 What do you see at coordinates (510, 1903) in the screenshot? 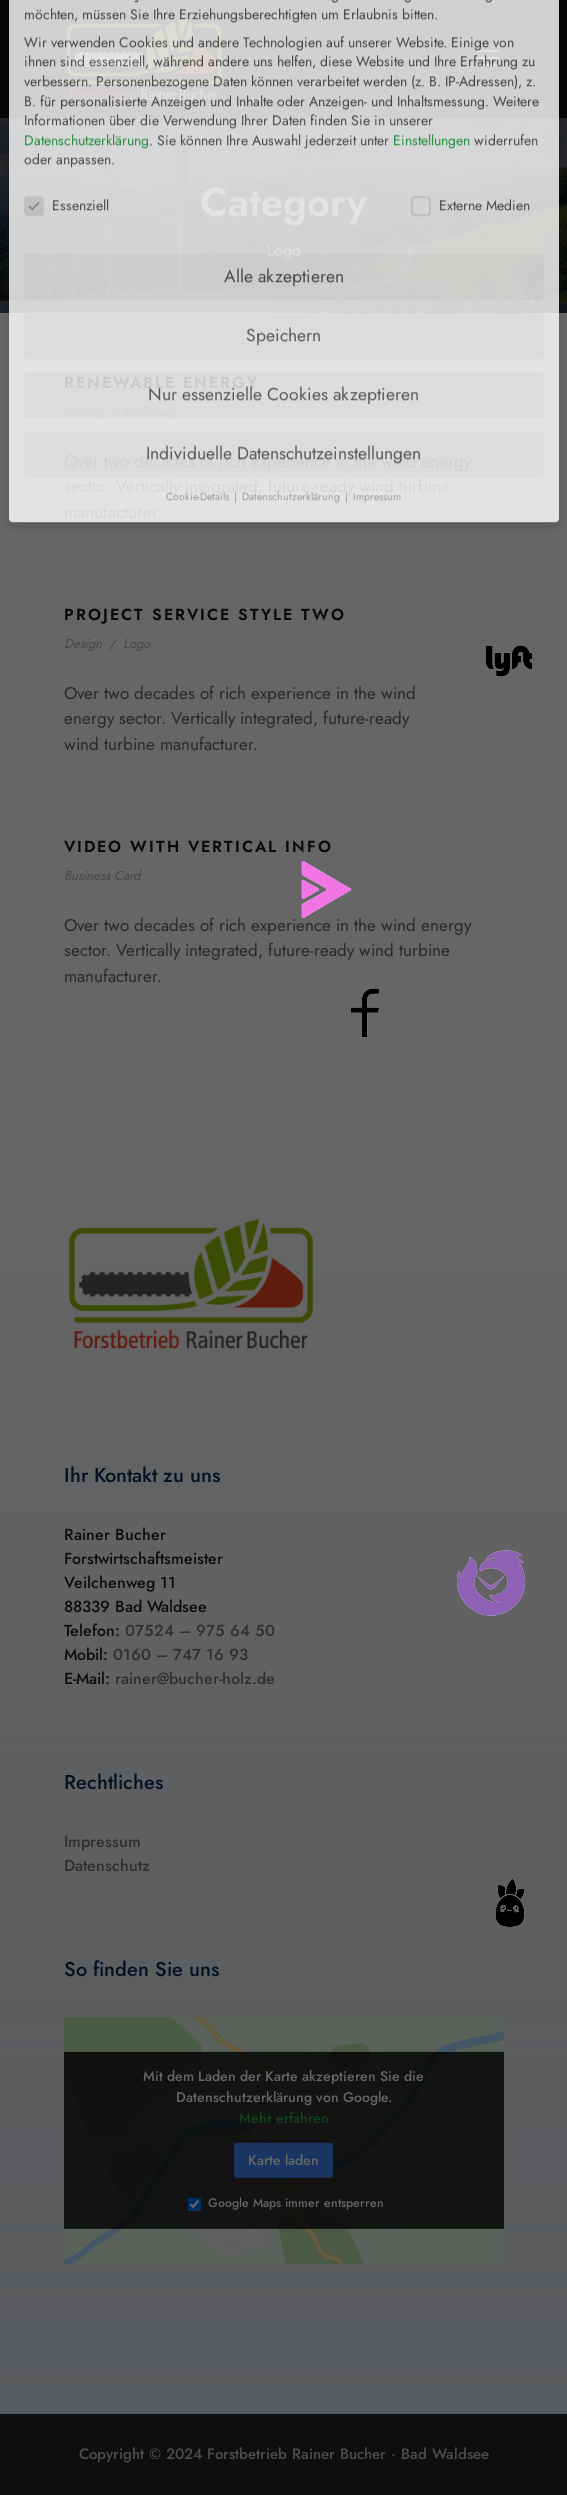
I see `pinia state management library logo` at bounding box center [510, 1903].